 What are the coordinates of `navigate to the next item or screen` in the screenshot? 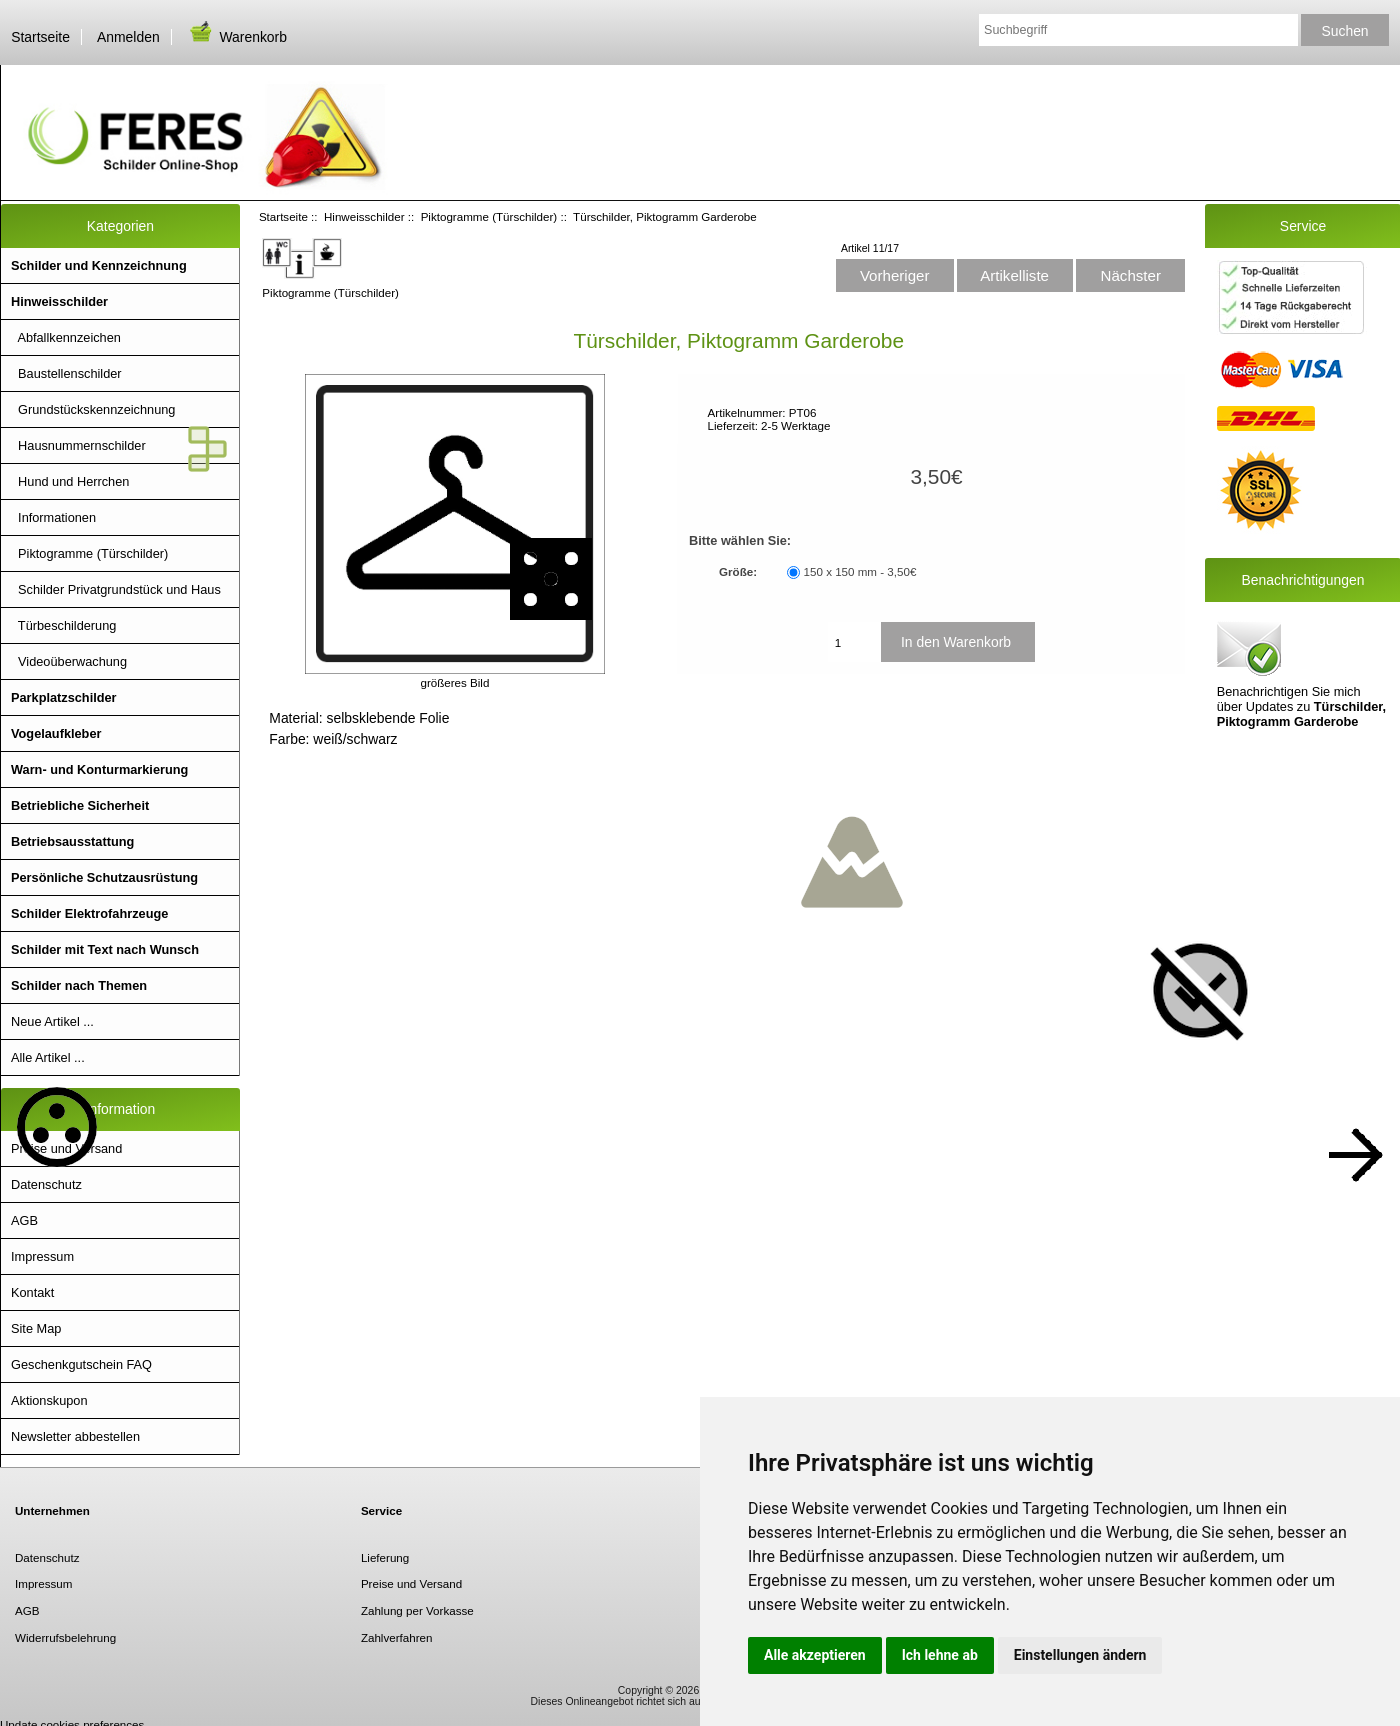 It's located at (1356, 1155).